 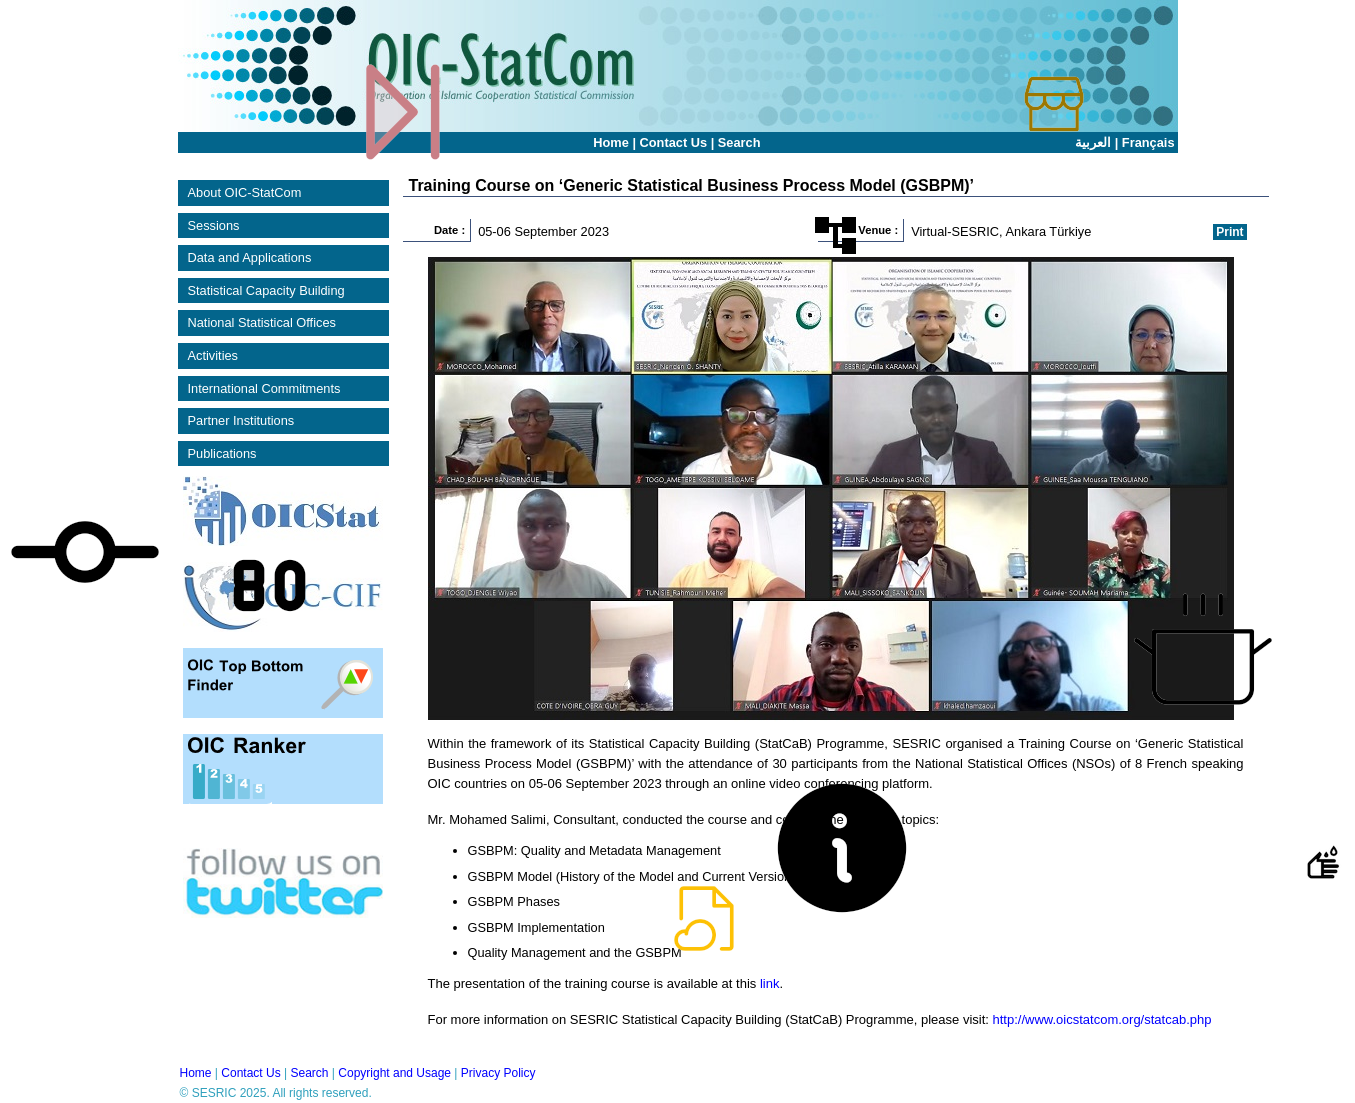 What do you see at coordinates (1324, 862) in the screenshot?
I see `wash your hands reminder` at bounding box center [1324, 862].